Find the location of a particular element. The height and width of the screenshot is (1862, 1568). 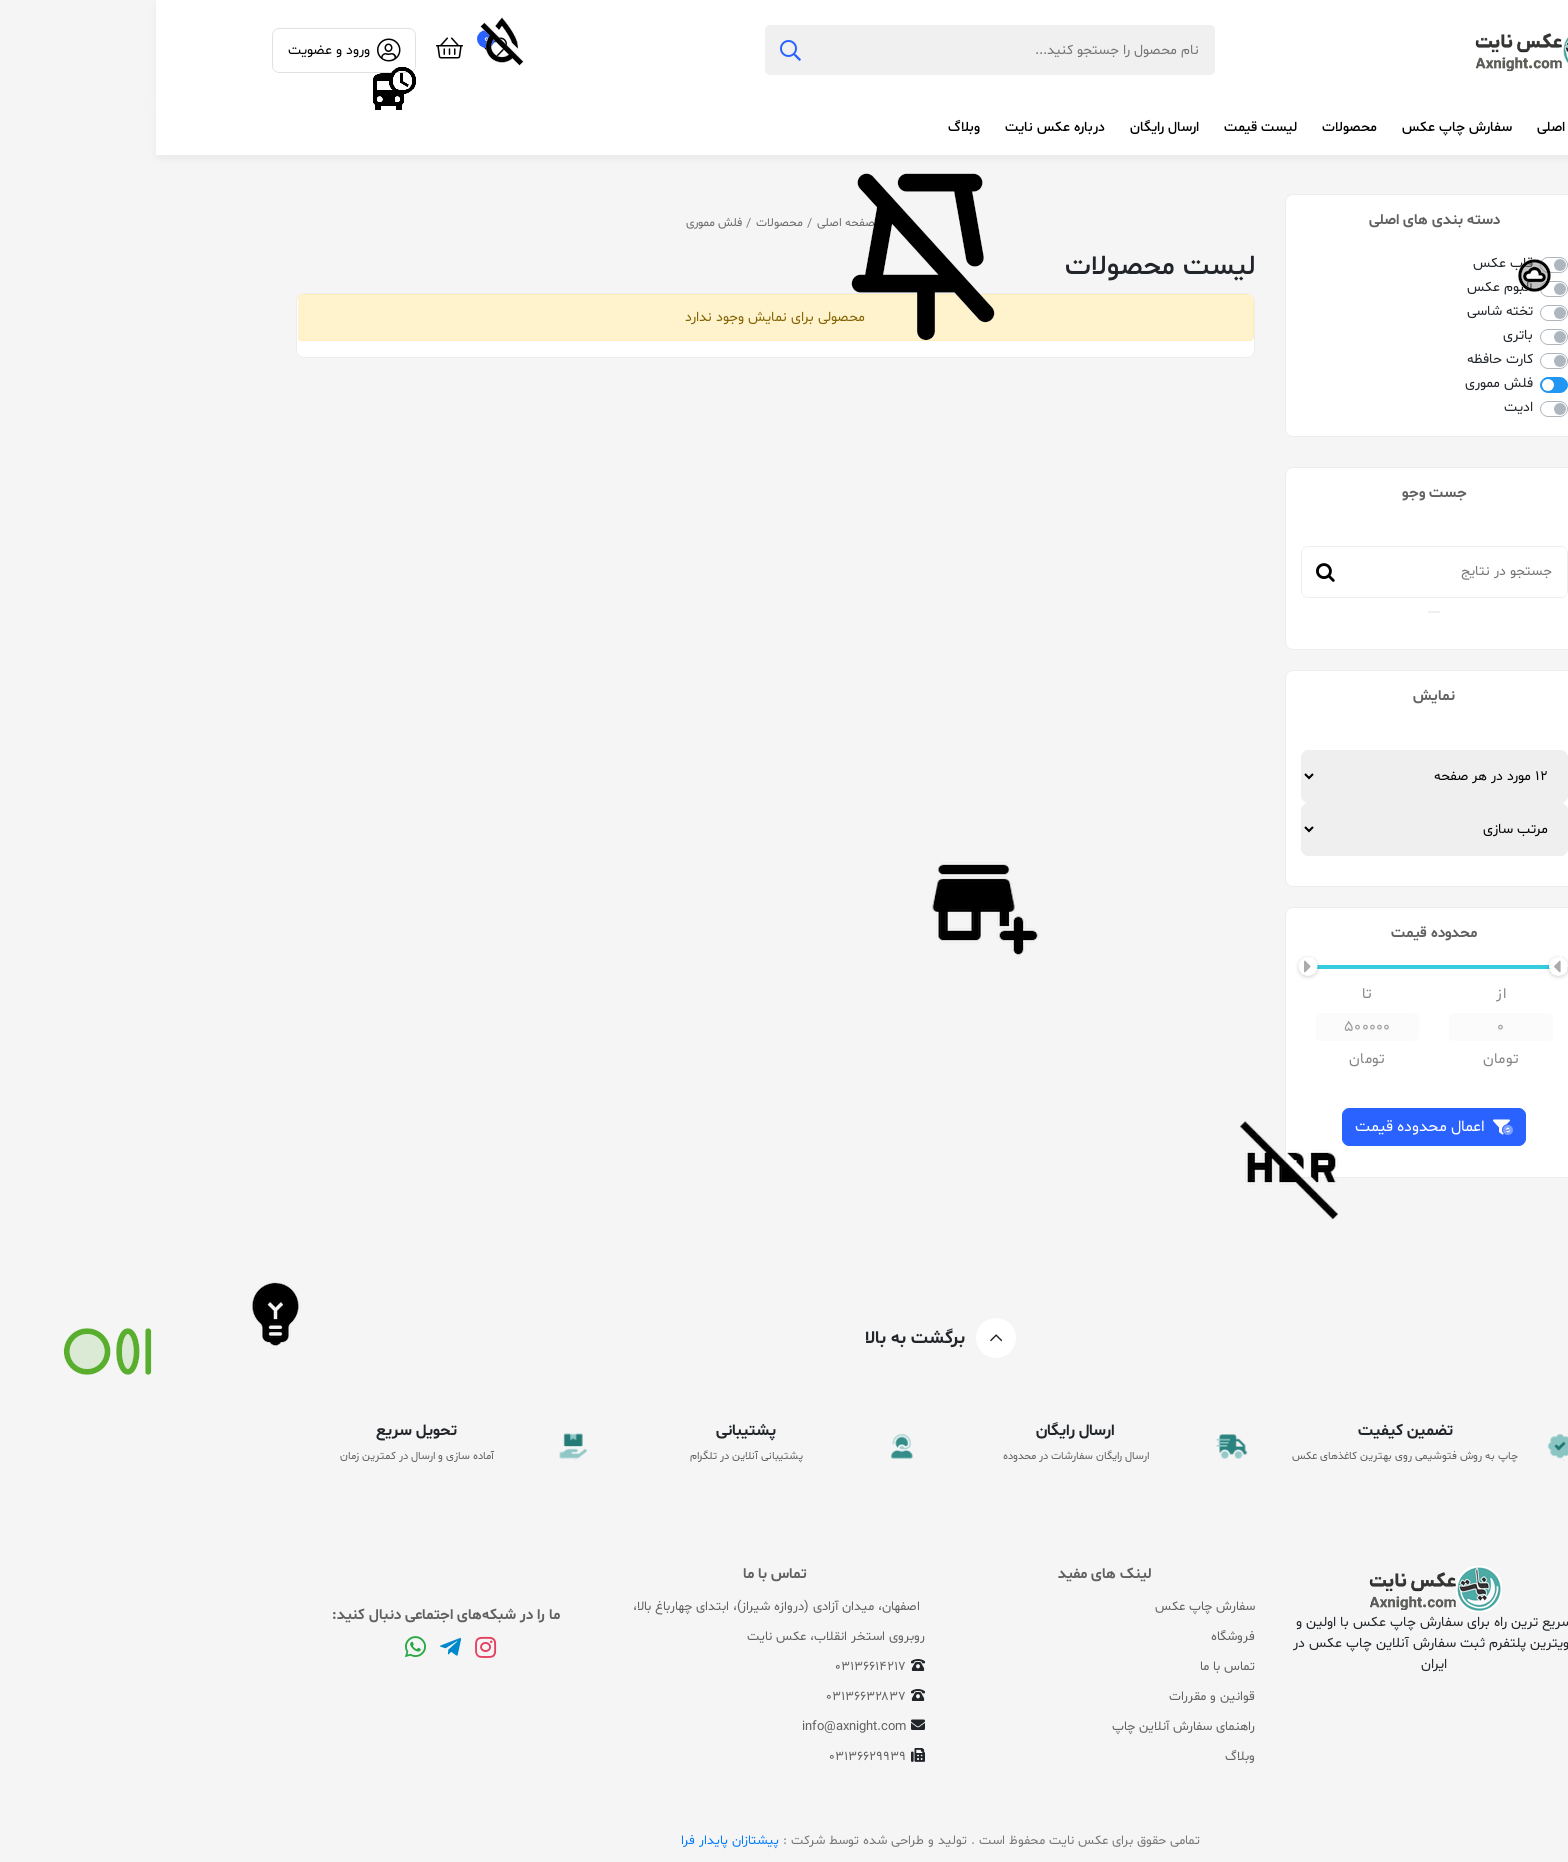

disable HDR mode in camera settings is located at coordinates (1291, 1167).